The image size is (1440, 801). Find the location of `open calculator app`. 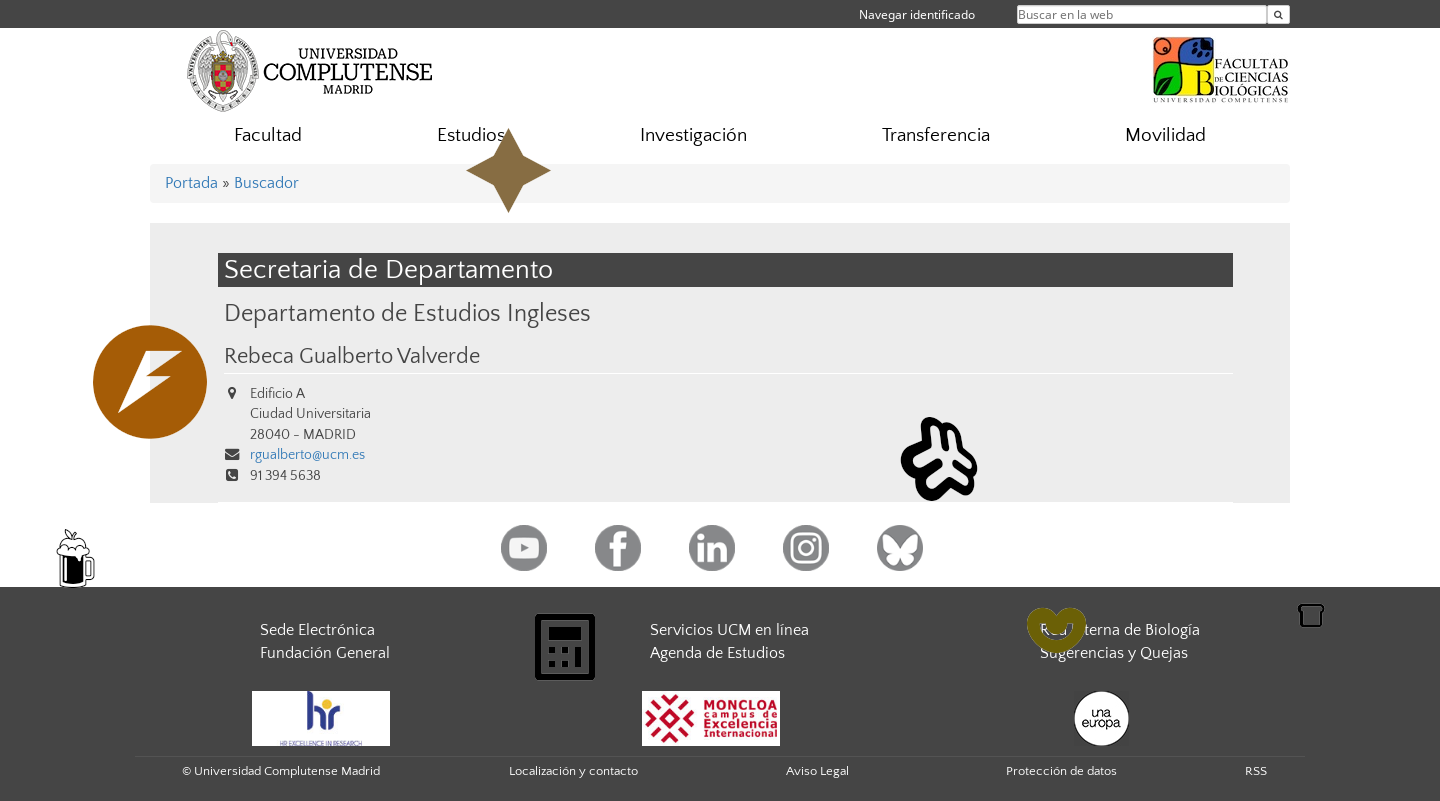

open calculator app is located at coordinates (565, 647).